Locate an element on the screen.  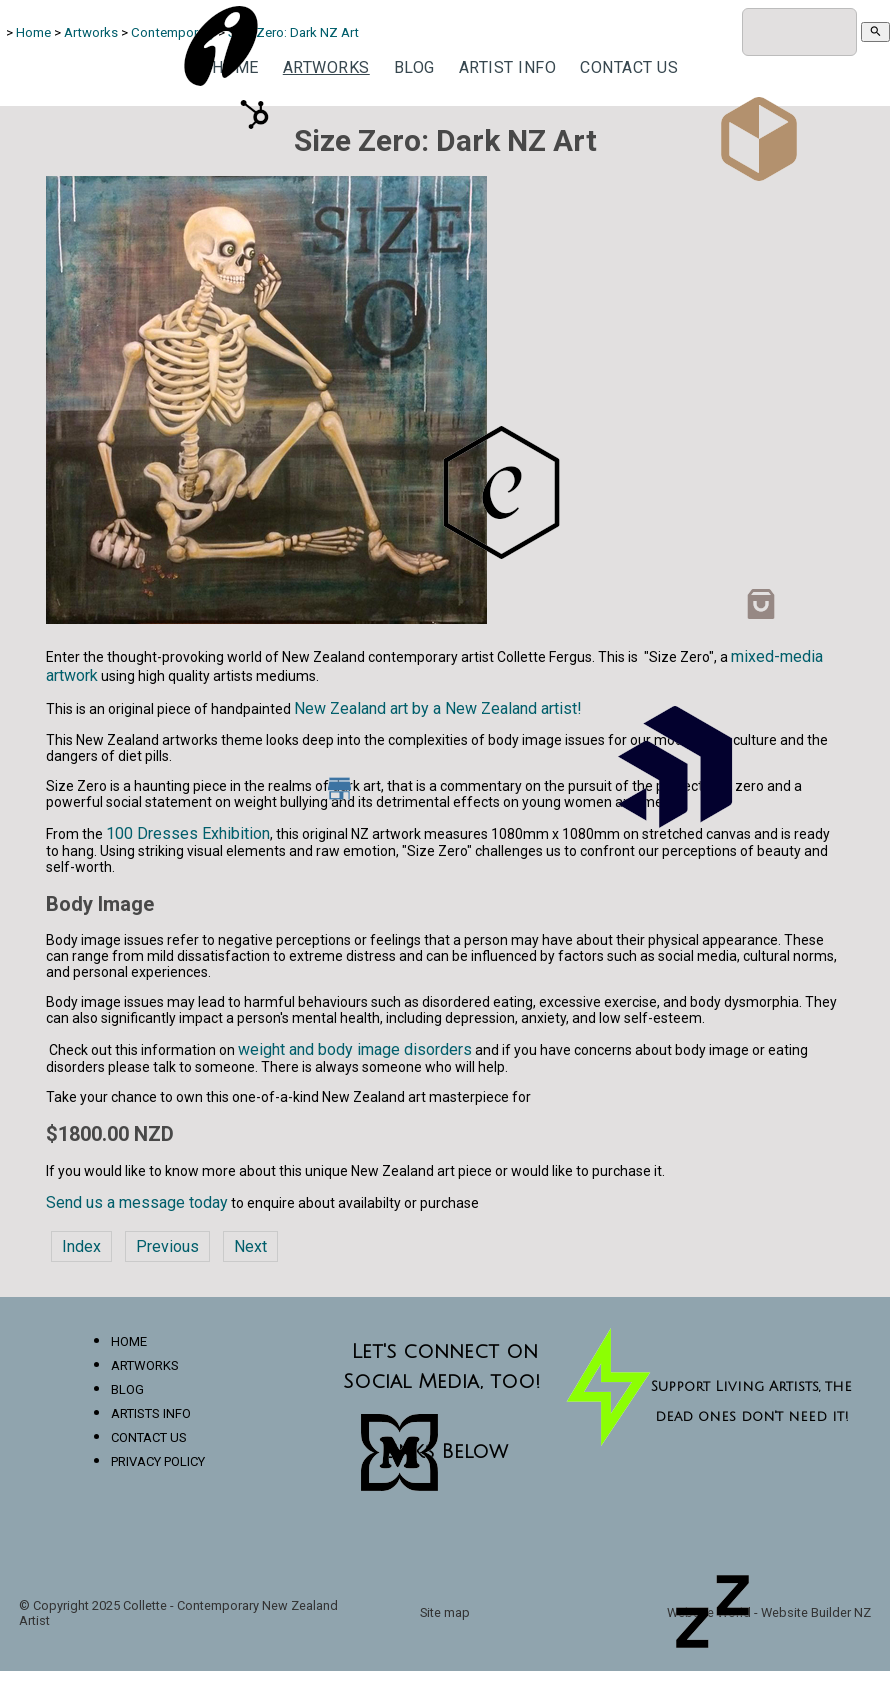
open the home assistant community store is located at coordinates (339, 788).